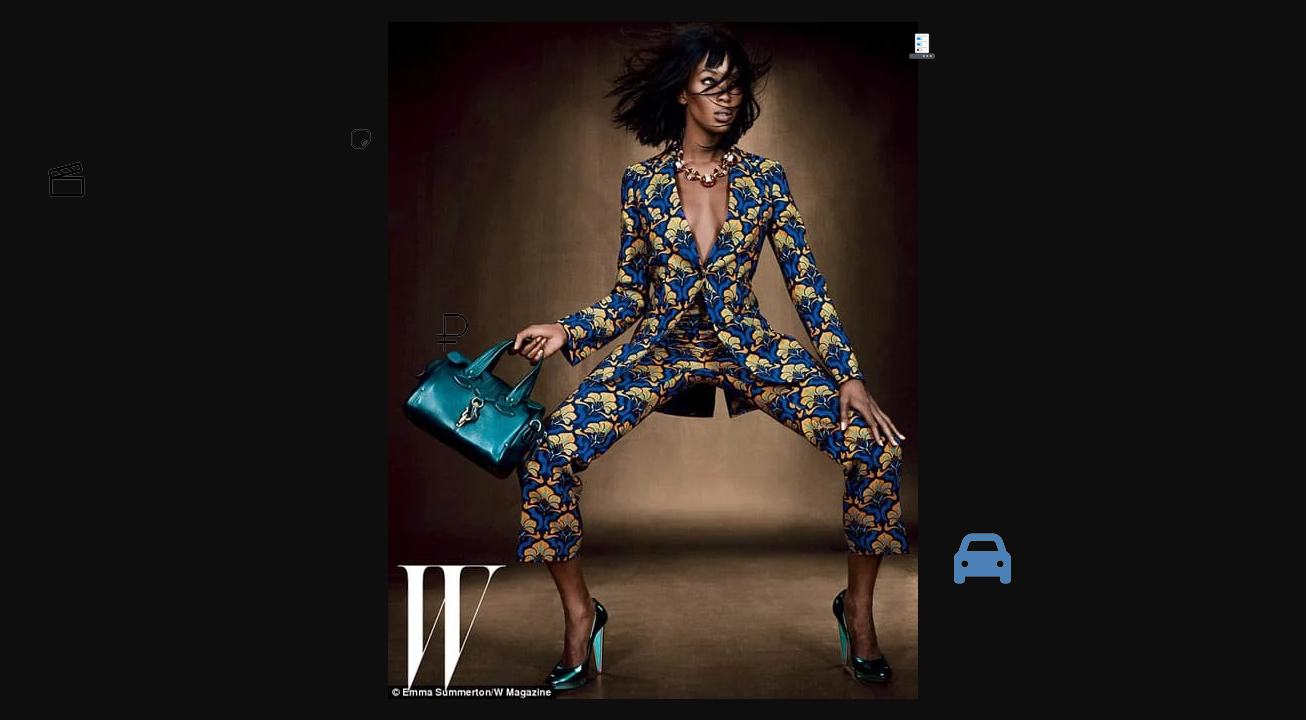 The height and width of the screenshot is (720, 1306). I want to click on add a sticker to your message, so click(361, 139).